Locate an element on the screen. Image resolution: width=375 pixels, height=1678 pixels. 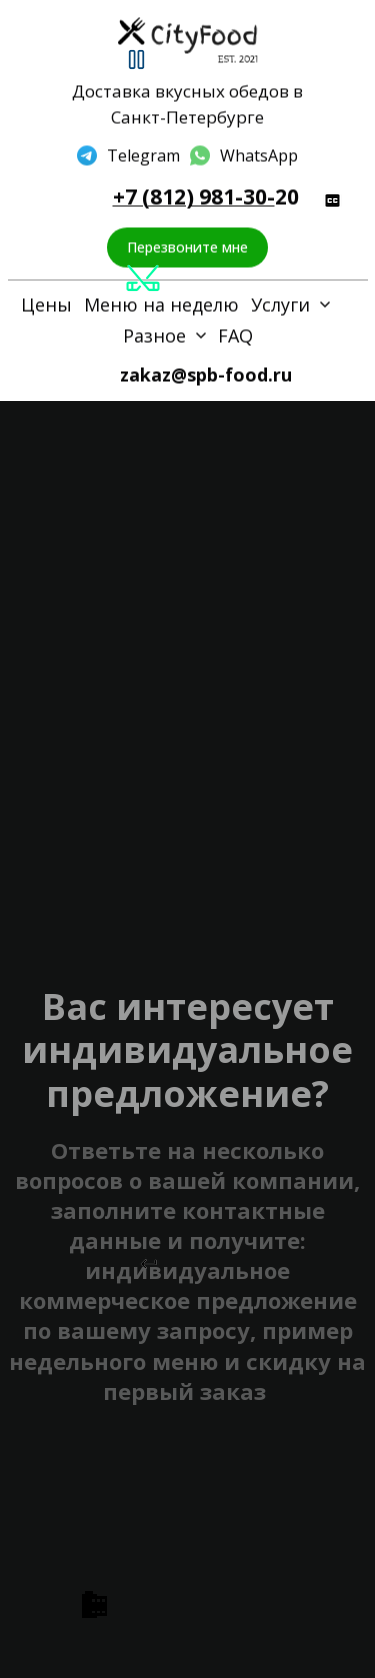
toggle closed captions on video is located at coordinates (332, 200).